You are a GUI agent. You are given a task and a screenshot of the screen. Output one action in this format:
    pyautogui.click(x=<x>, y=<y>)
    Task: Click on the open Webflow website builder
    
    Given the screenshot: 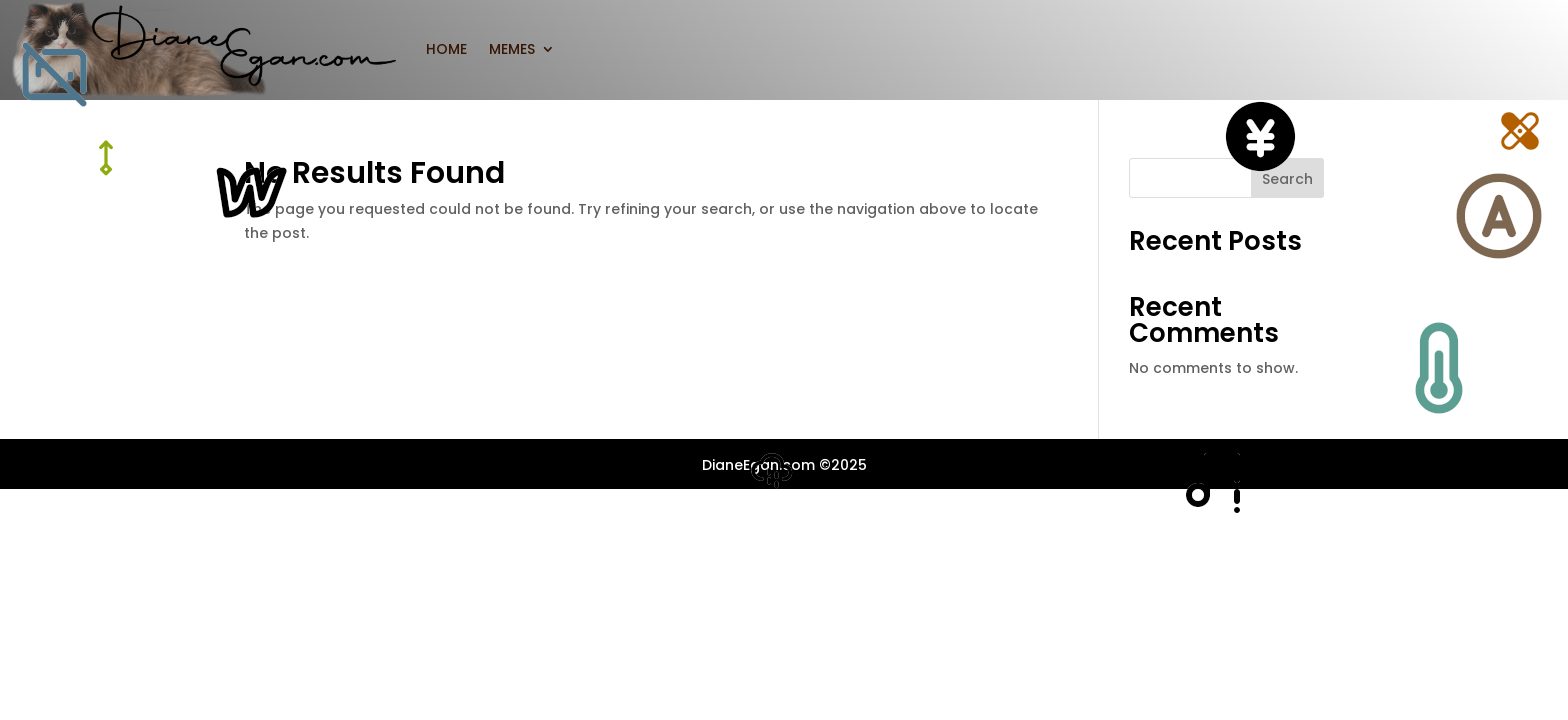 What is the action you would take?
    pyautogui.click(x=250, y=191)
    